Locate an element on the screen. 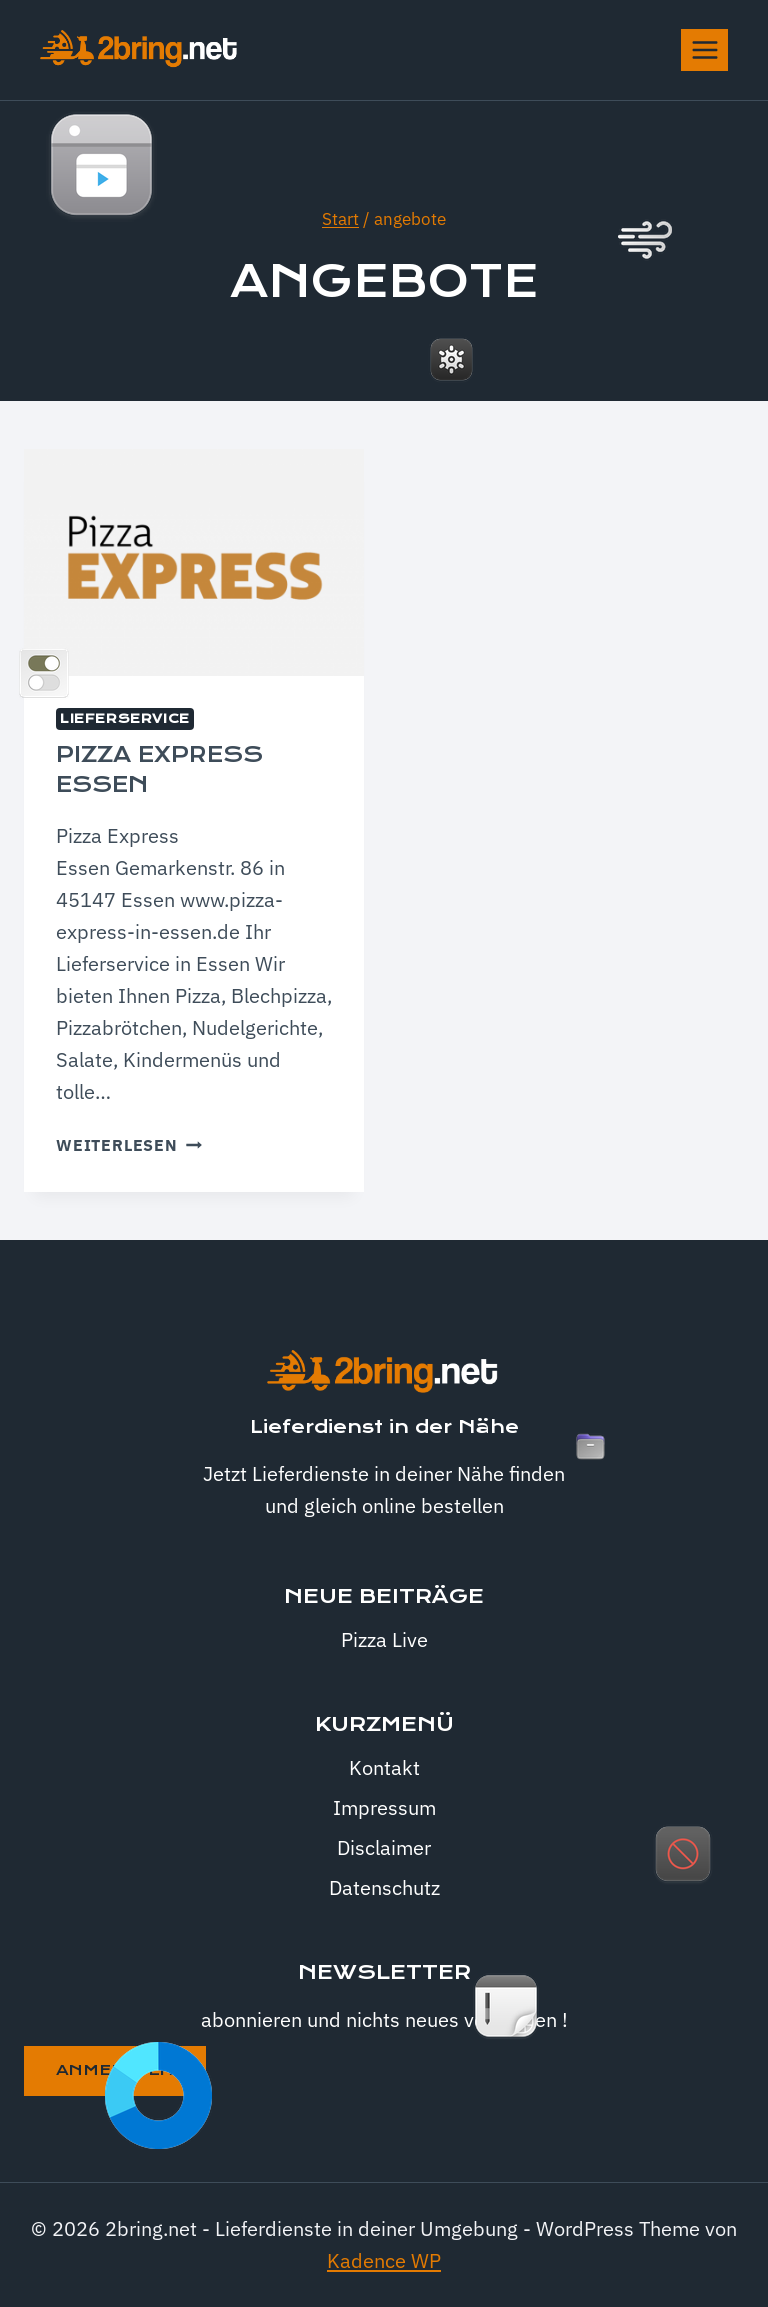 This screenshot has height=2307, width=768. open gnome mines game is located at coordinates (451, 359).